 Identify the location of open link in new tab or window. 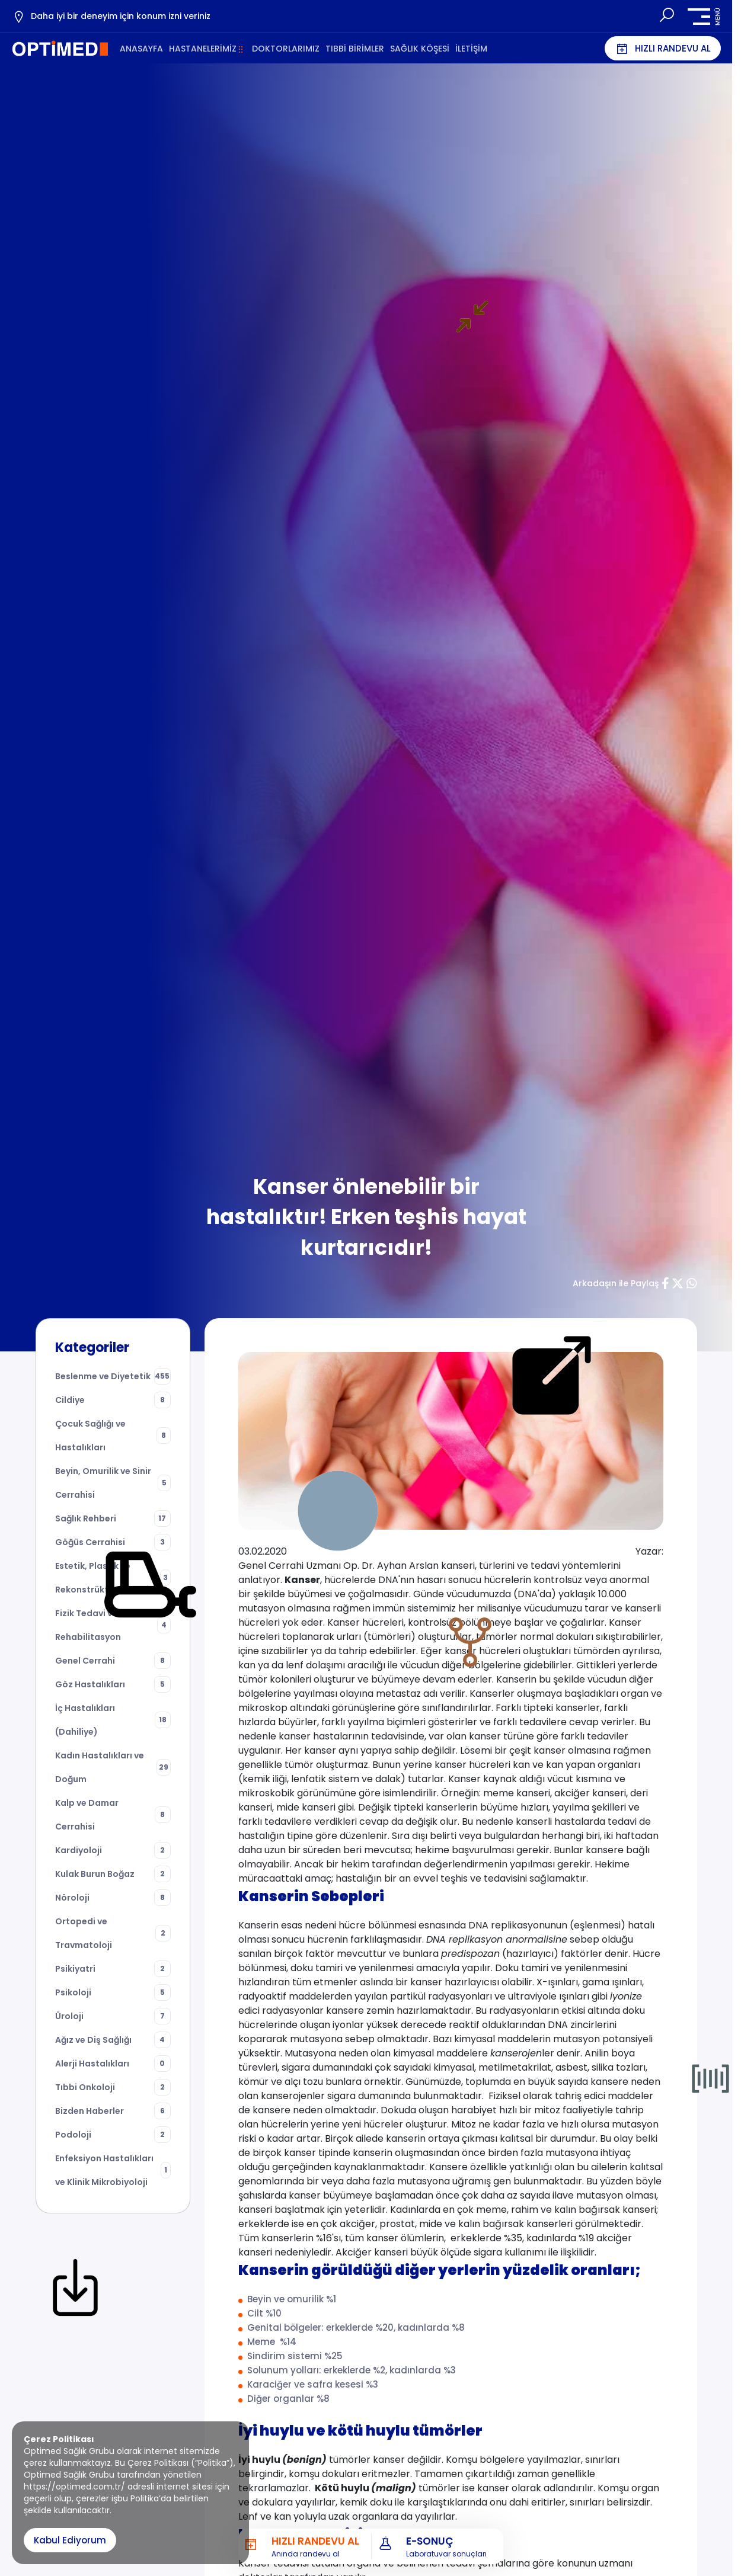
(551, 1375).